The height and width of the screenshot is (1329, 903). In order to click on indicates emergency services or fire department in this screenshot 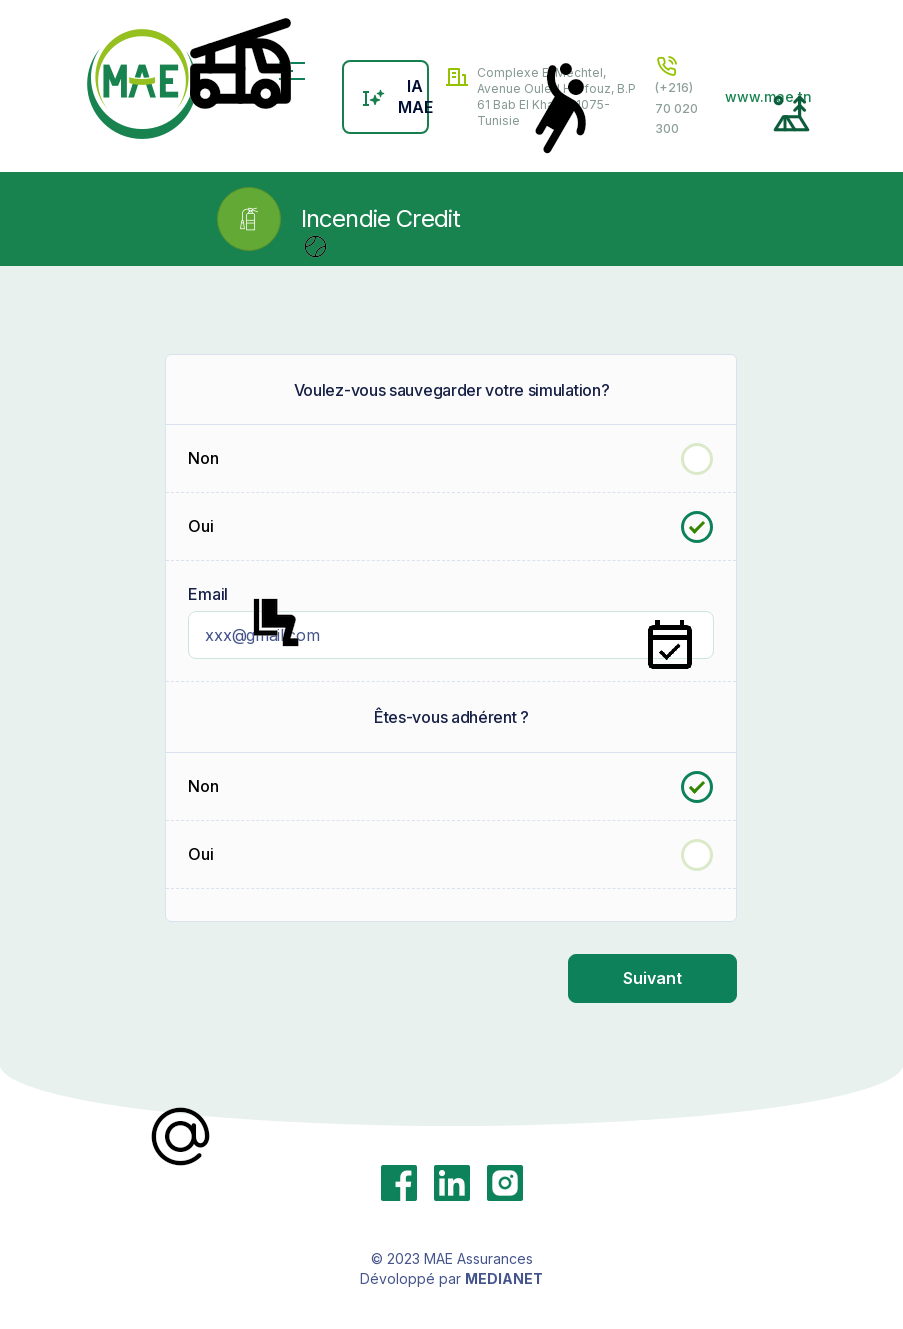, I will do `click(240, 68)`.